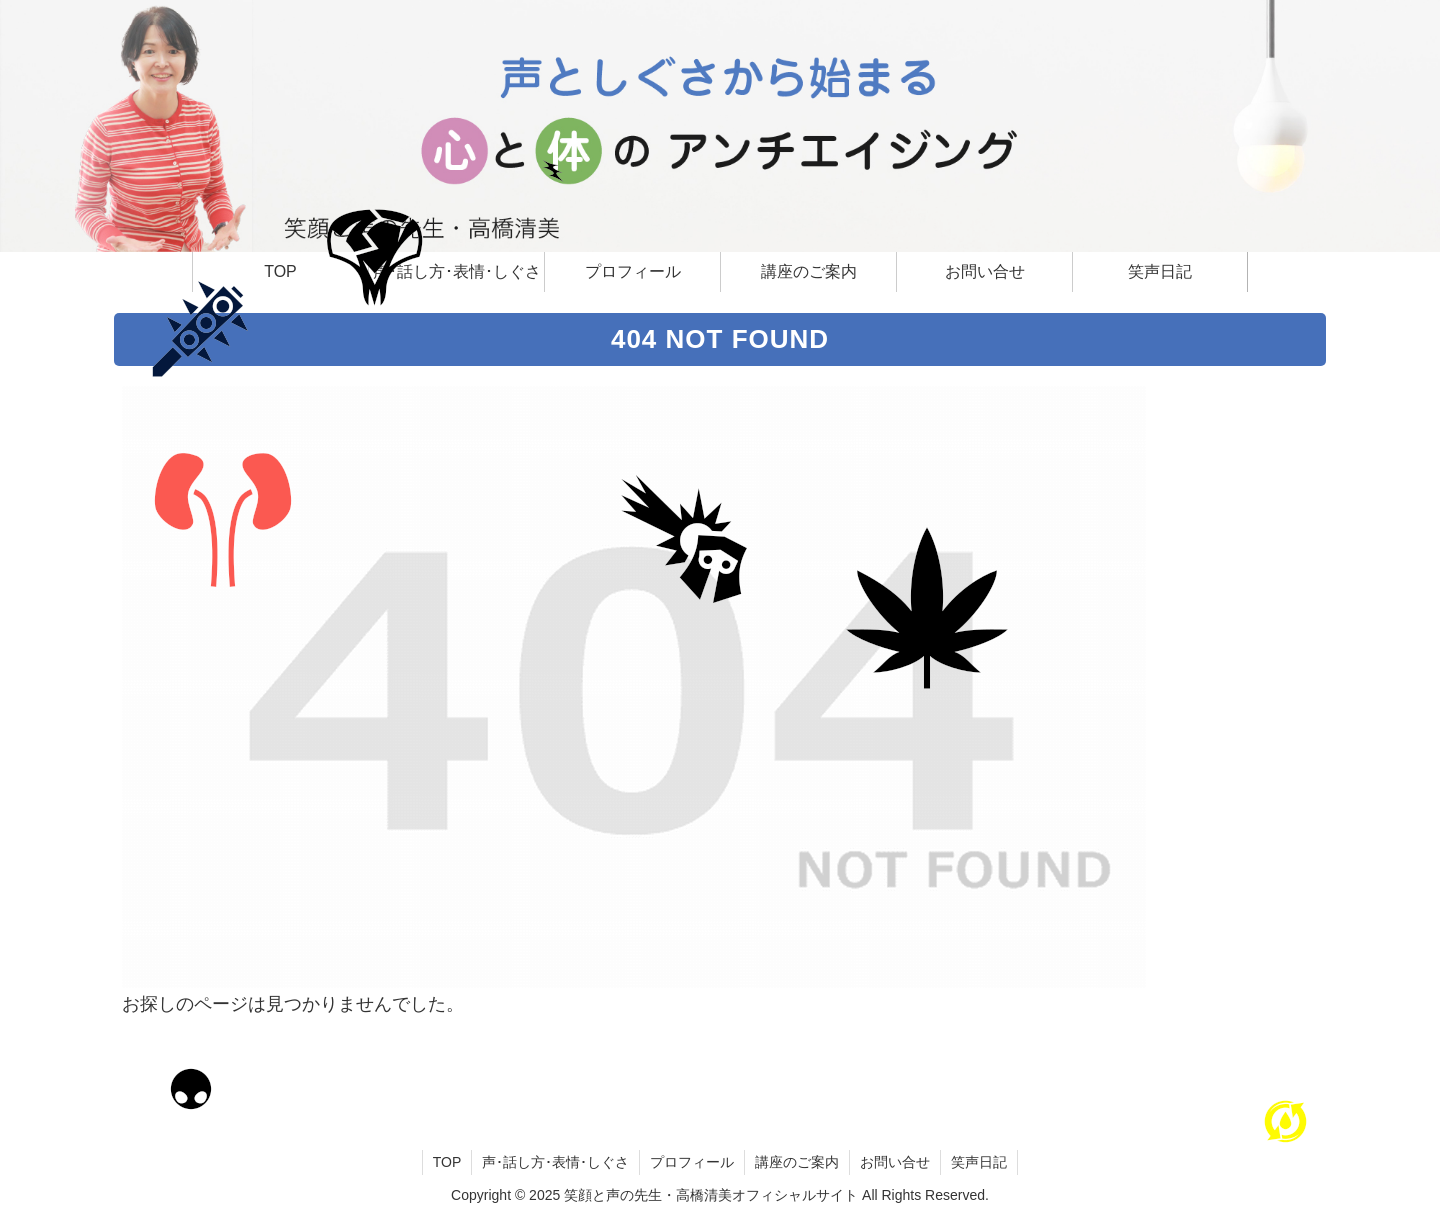  Describe the element at coordinates (223, 520) in the screenshot. I see `view kidney health information` at that location.